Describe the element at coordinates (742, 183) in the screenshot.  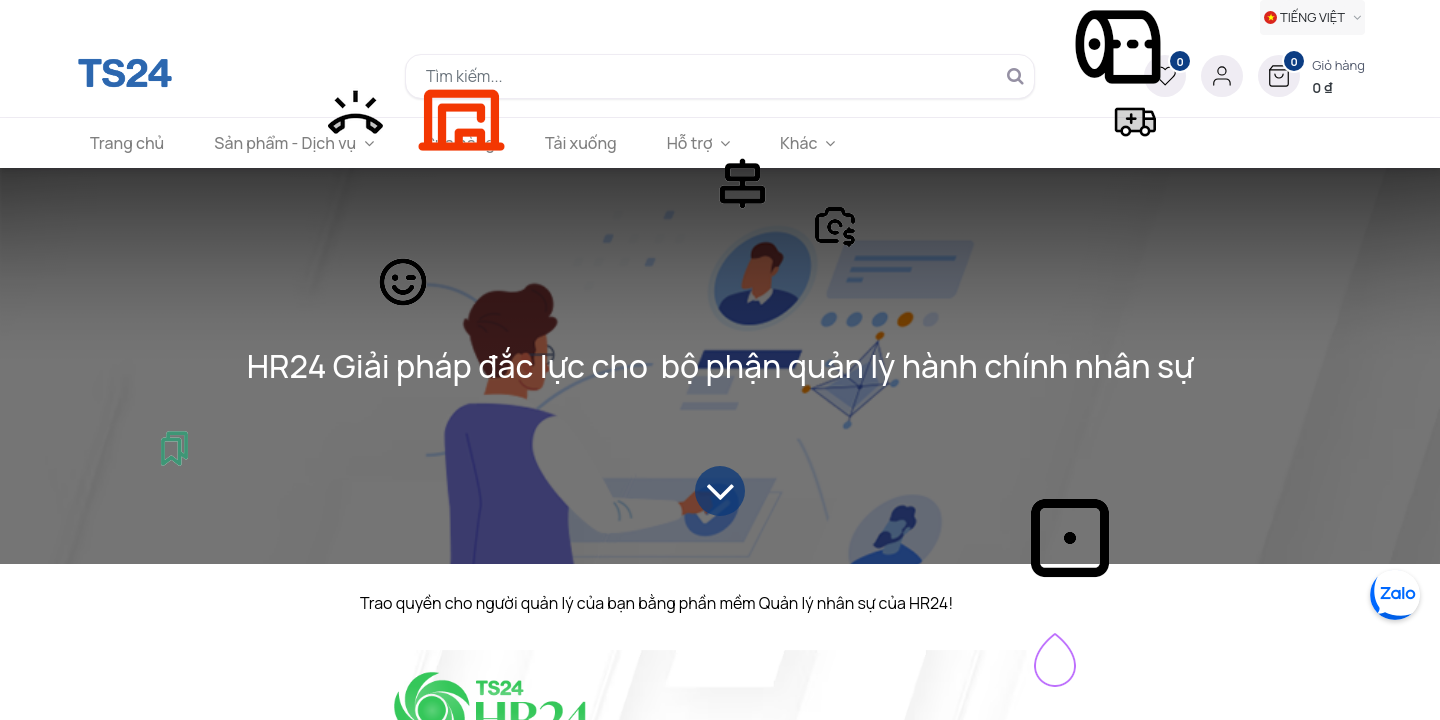
I see `align objects to horizontal center` at that location.